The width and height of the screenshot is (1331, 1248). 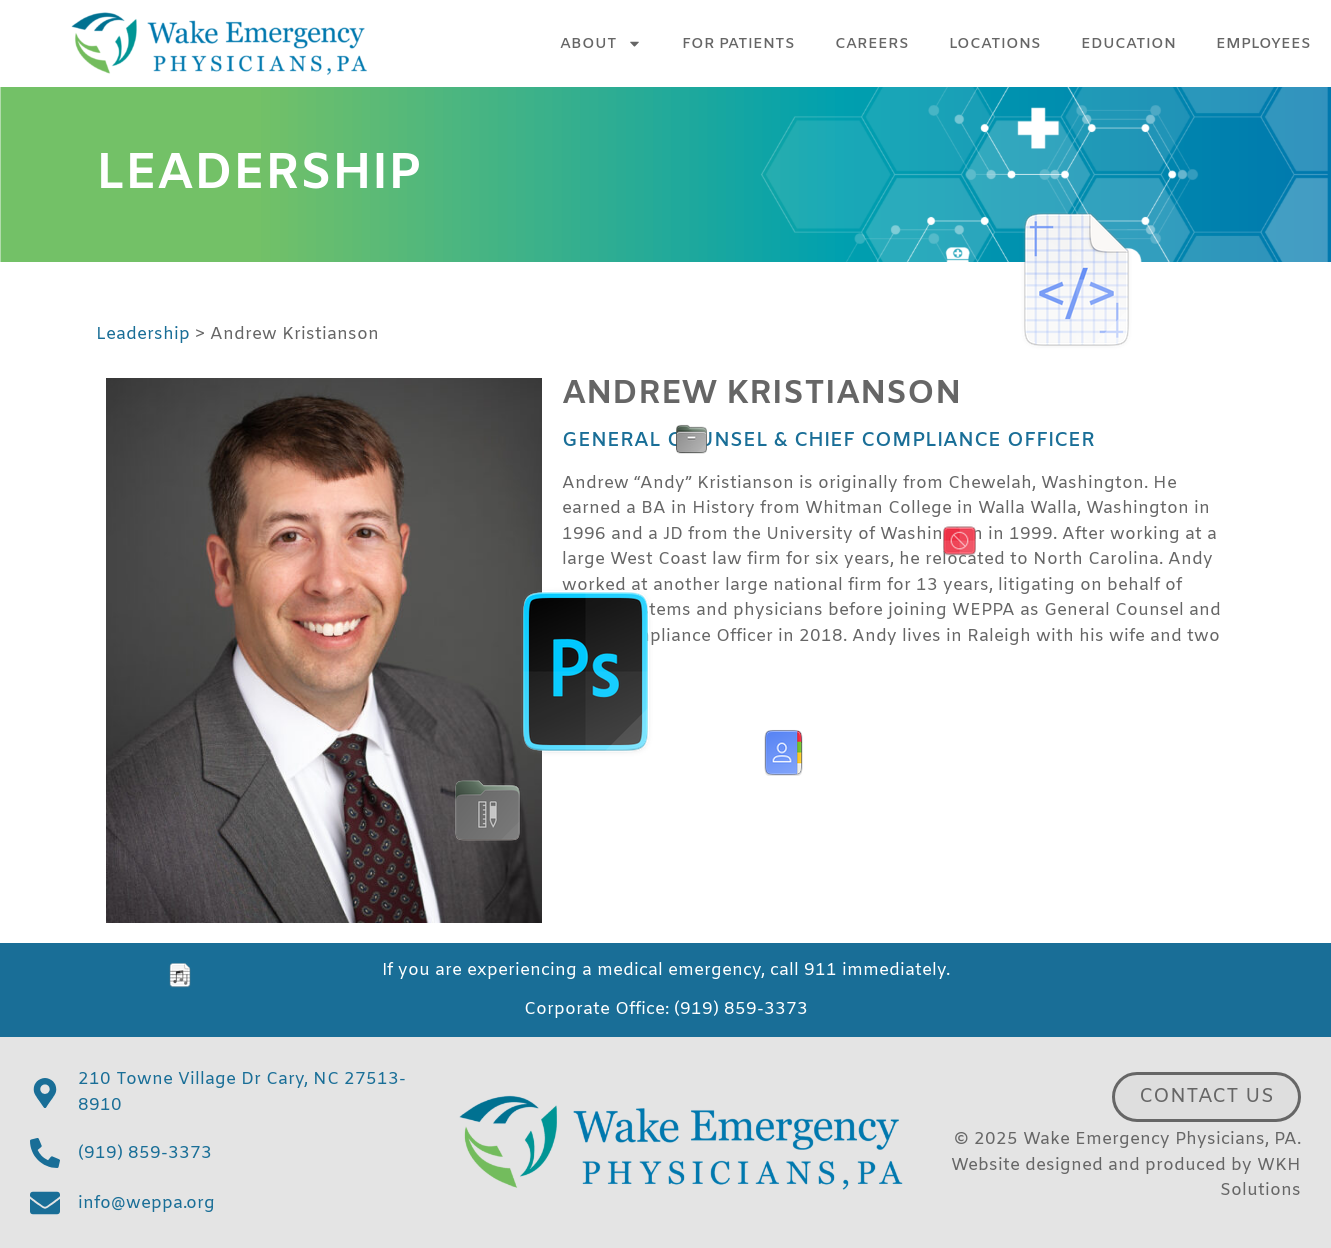 I want to click on twig template file icon, so click(x=1076, y=279).